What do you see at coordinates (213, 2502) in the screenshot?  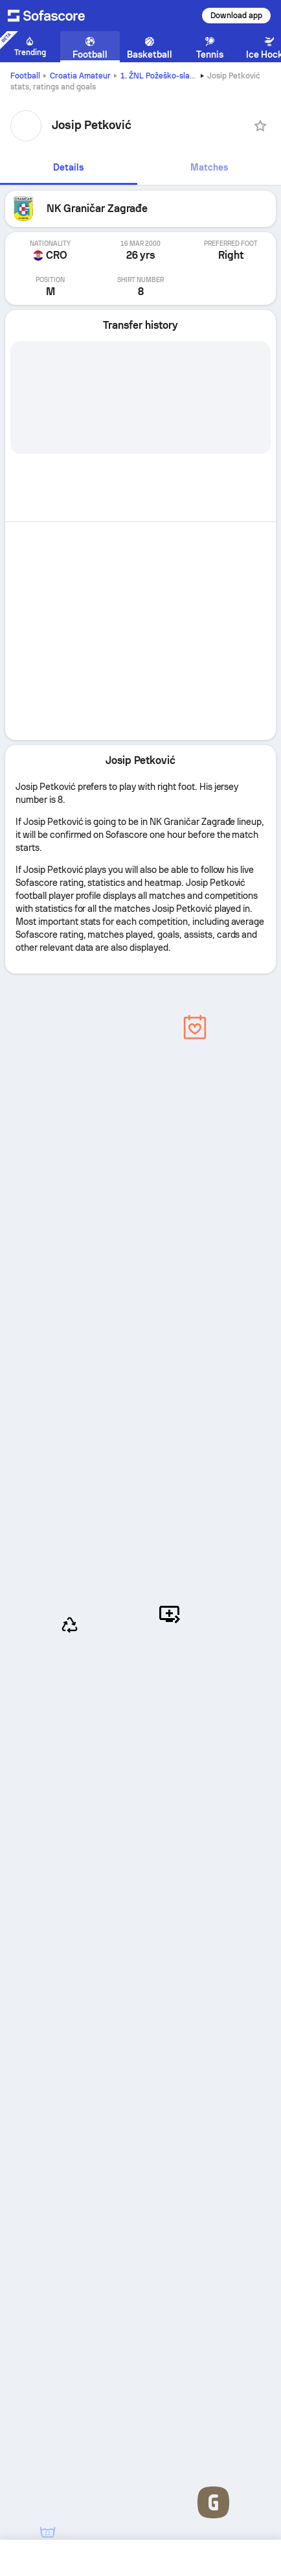 I see `google or gmail app shortcut` at bounding box center [213, 2502].